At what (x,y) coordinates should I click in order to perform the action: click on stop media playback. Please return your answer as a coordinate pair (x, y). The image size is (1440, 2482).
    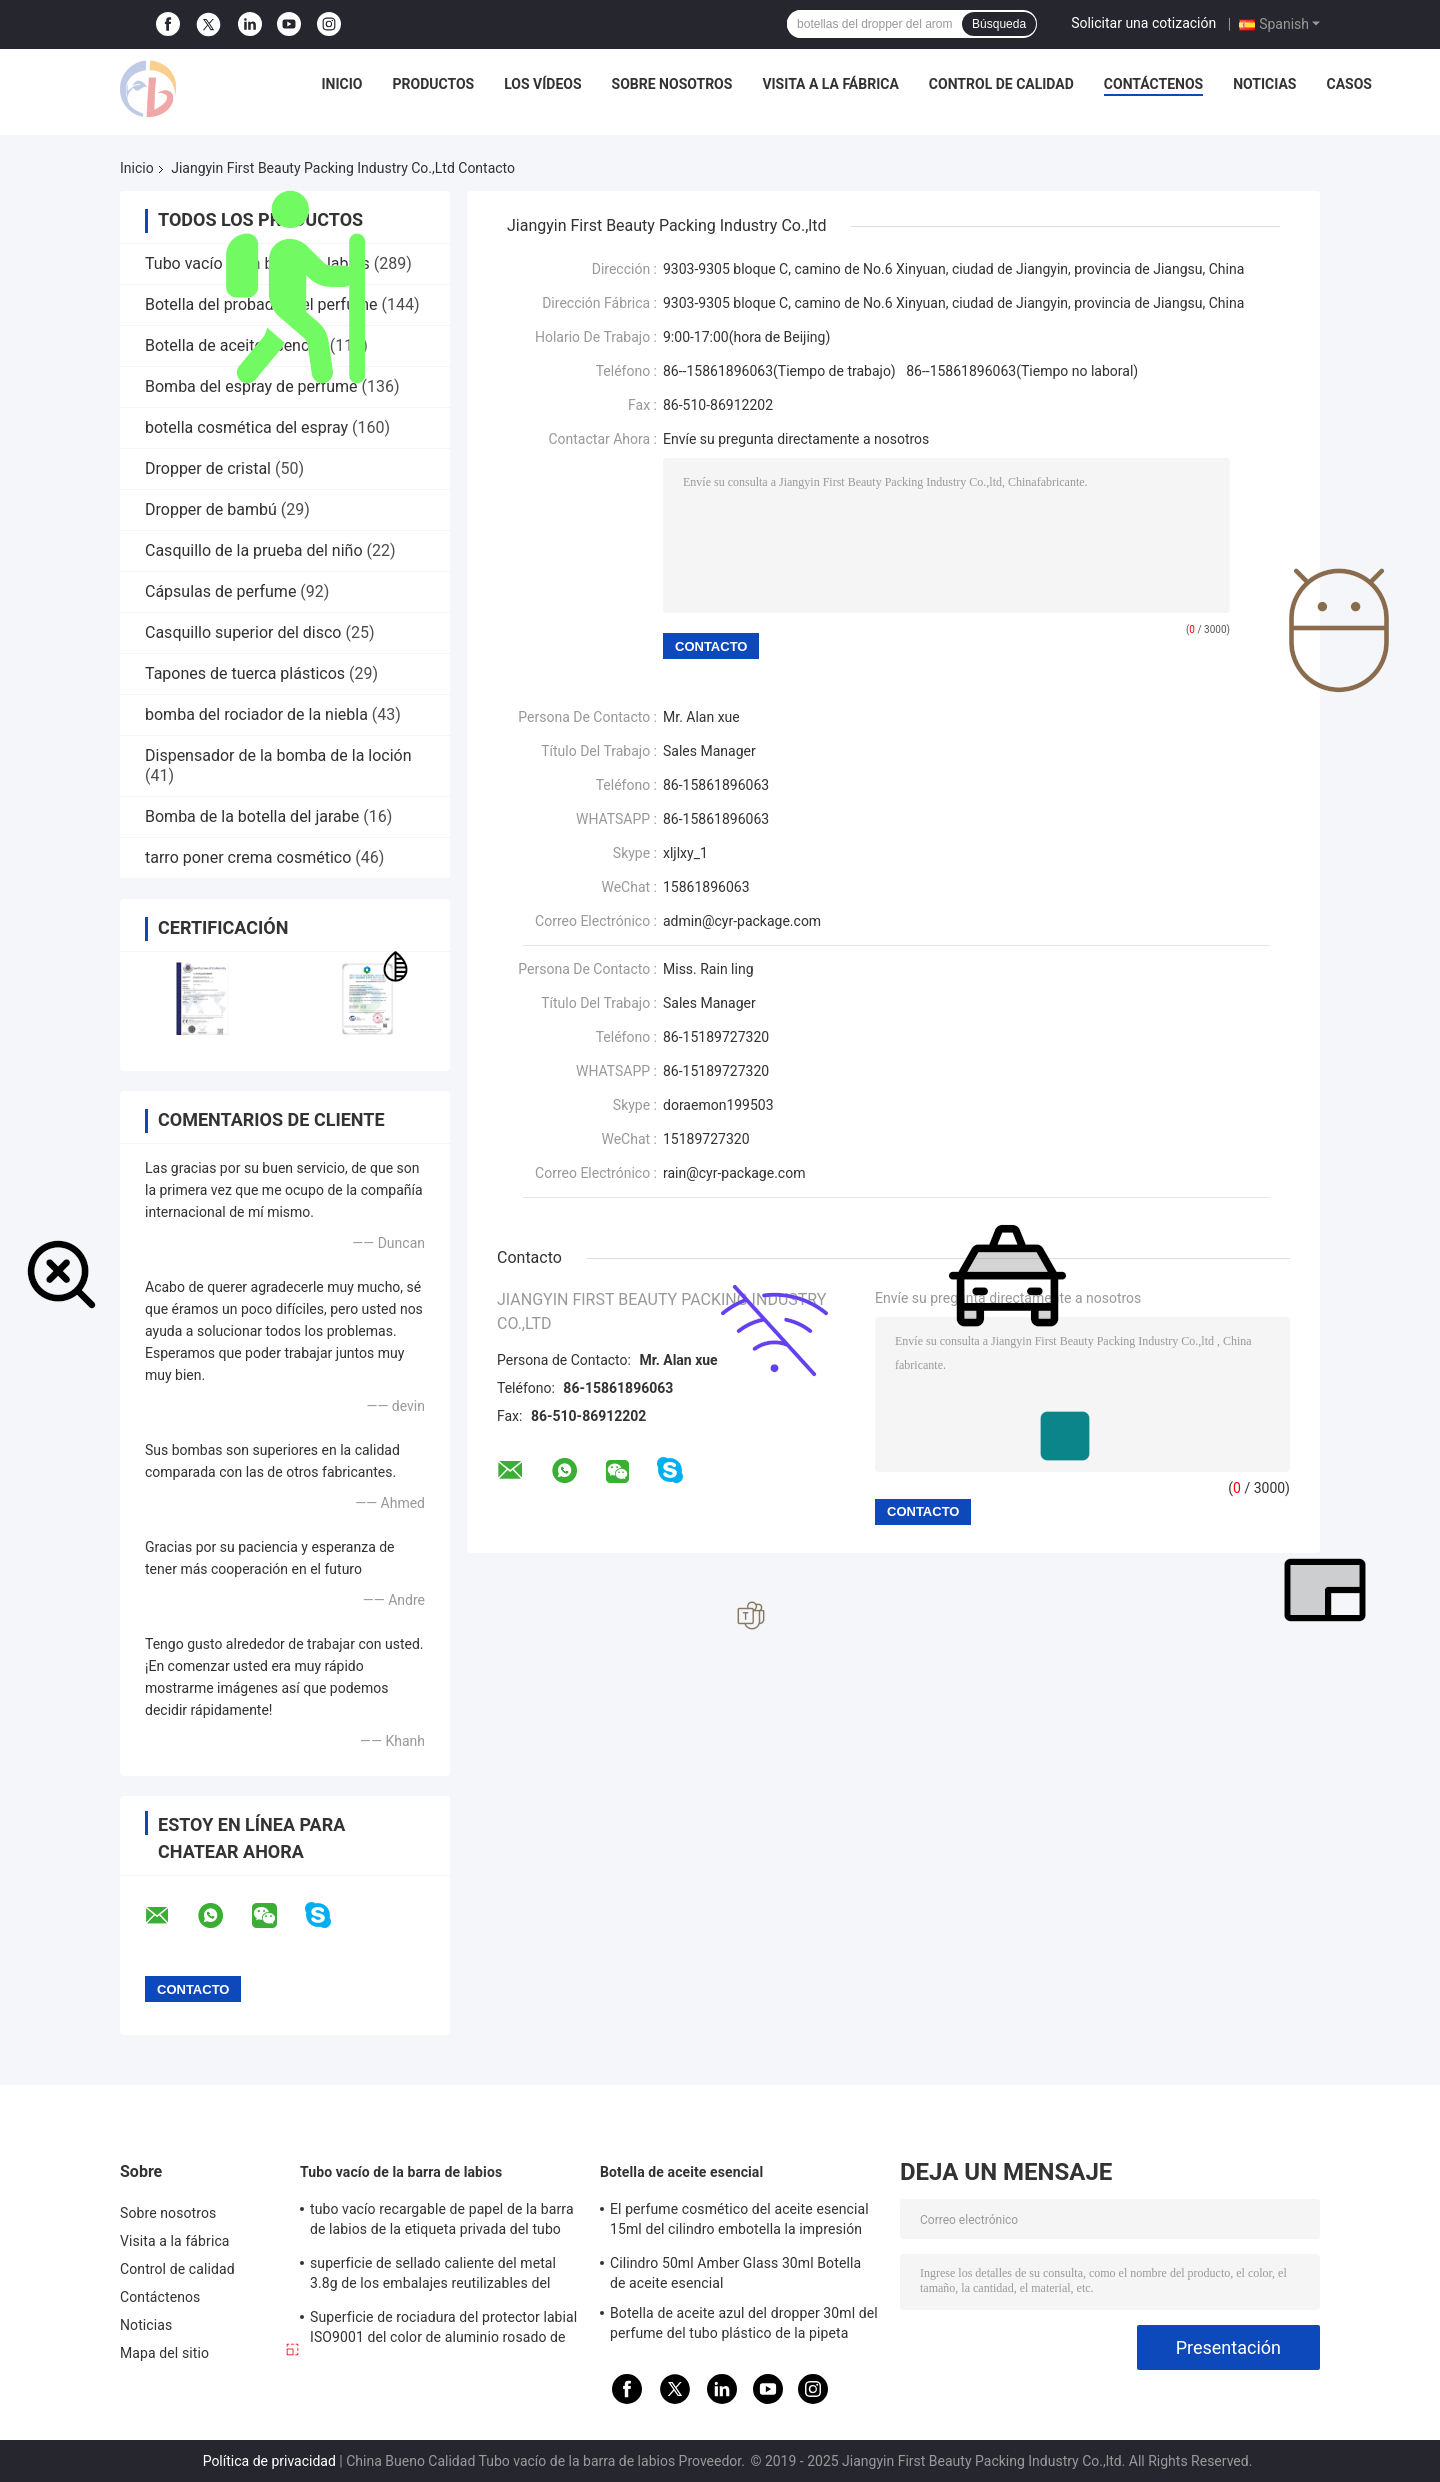
    Looking at the image, I should click on (1065, 1436).